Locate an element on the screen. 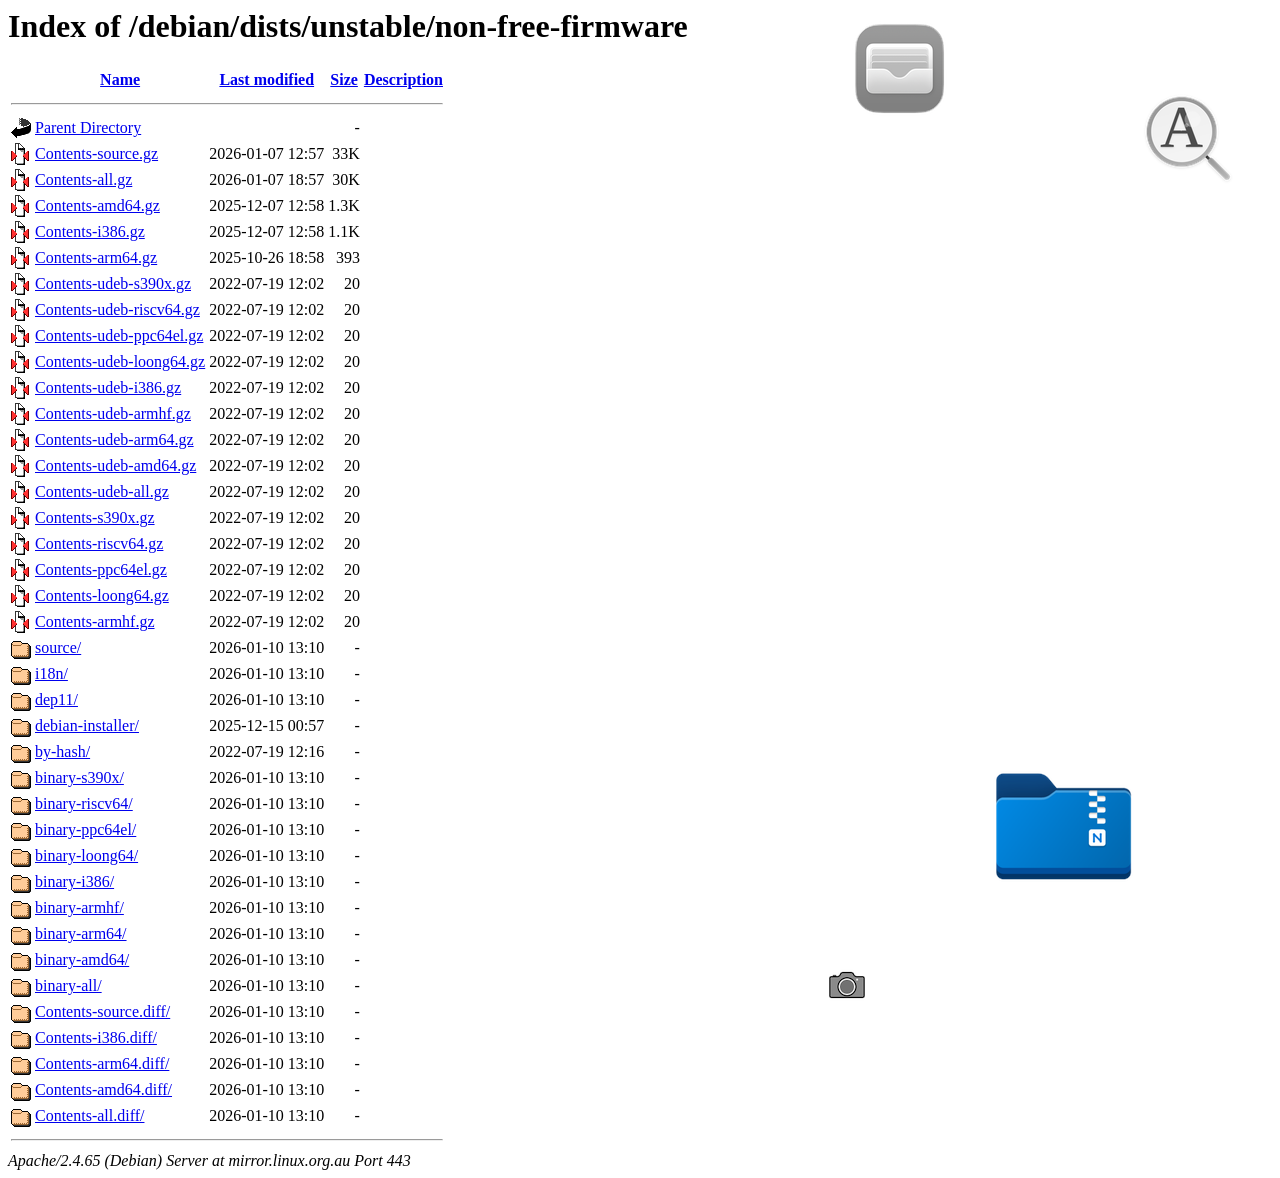 The height and width of the screenshot is (1178, 1280). search for files or documents is located at coordinates (1187, 137).